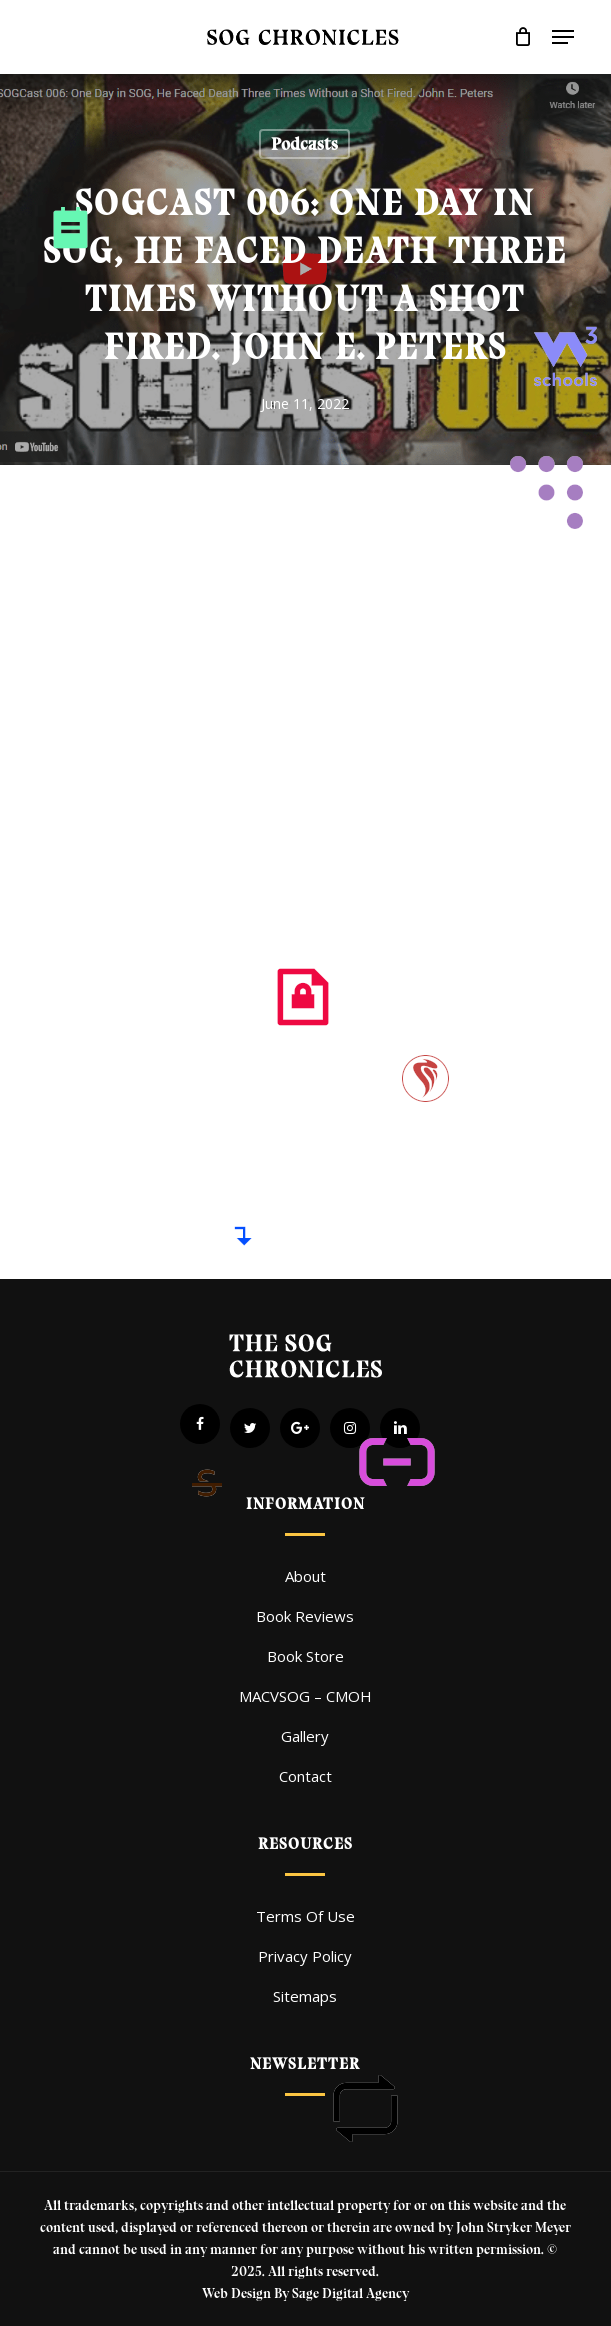 This screenshot has width=611, height=2326. What do you see at coordinates (70, 229) in the screenshot?
I see `view your to-do list` at bounding box center [70, 229].